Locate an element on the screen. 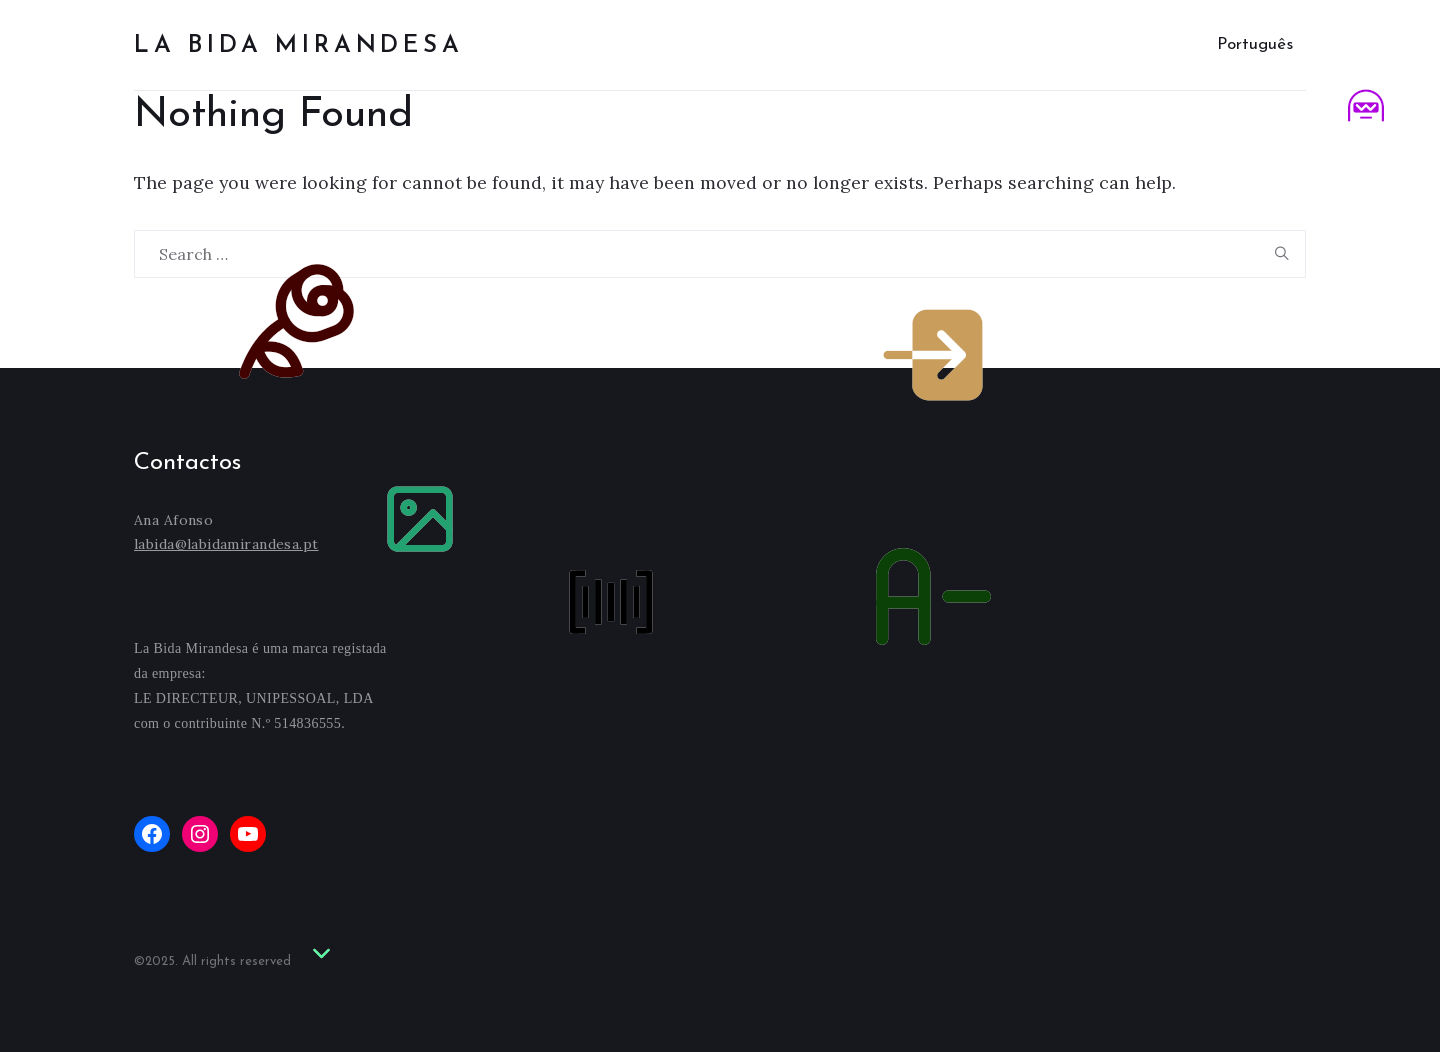 The height and width of the screenshot is (1052, 1440). log in to your account is located at coordinates (933, 355).